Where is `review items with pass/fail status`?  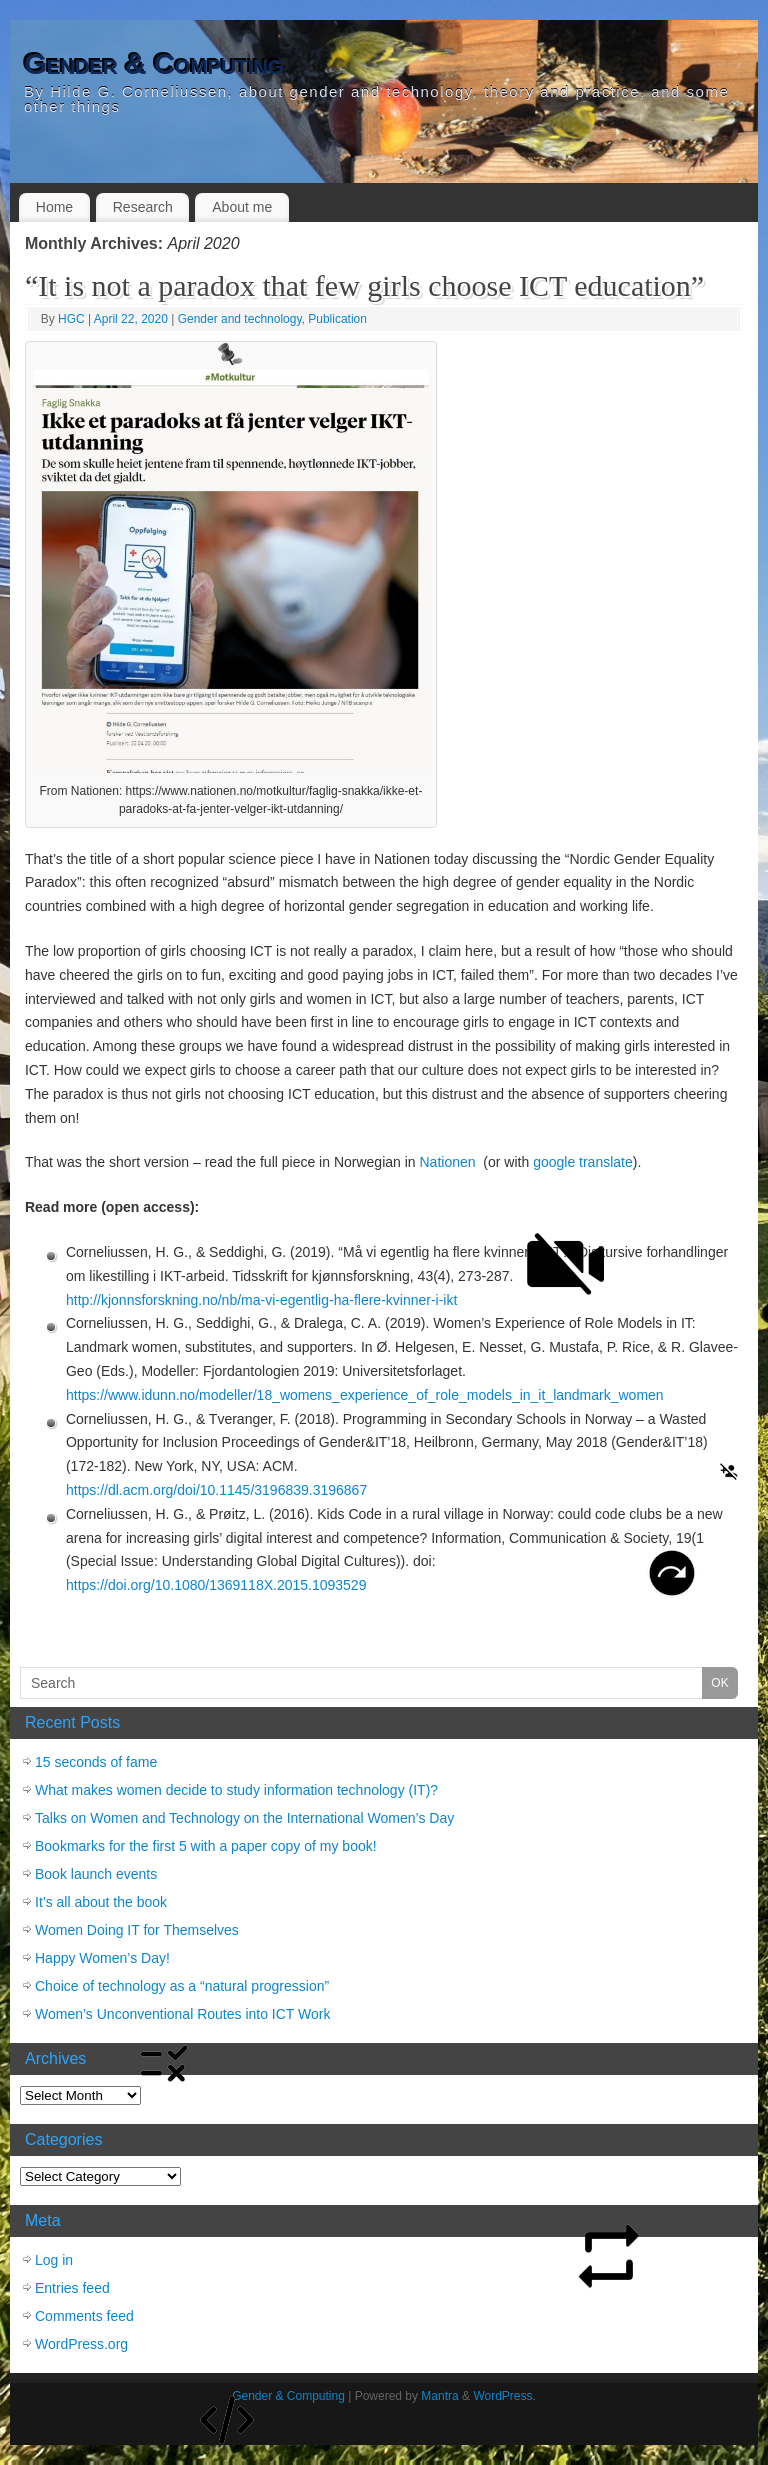 review items with pass/fail status is located at coordinates (164, 2063).